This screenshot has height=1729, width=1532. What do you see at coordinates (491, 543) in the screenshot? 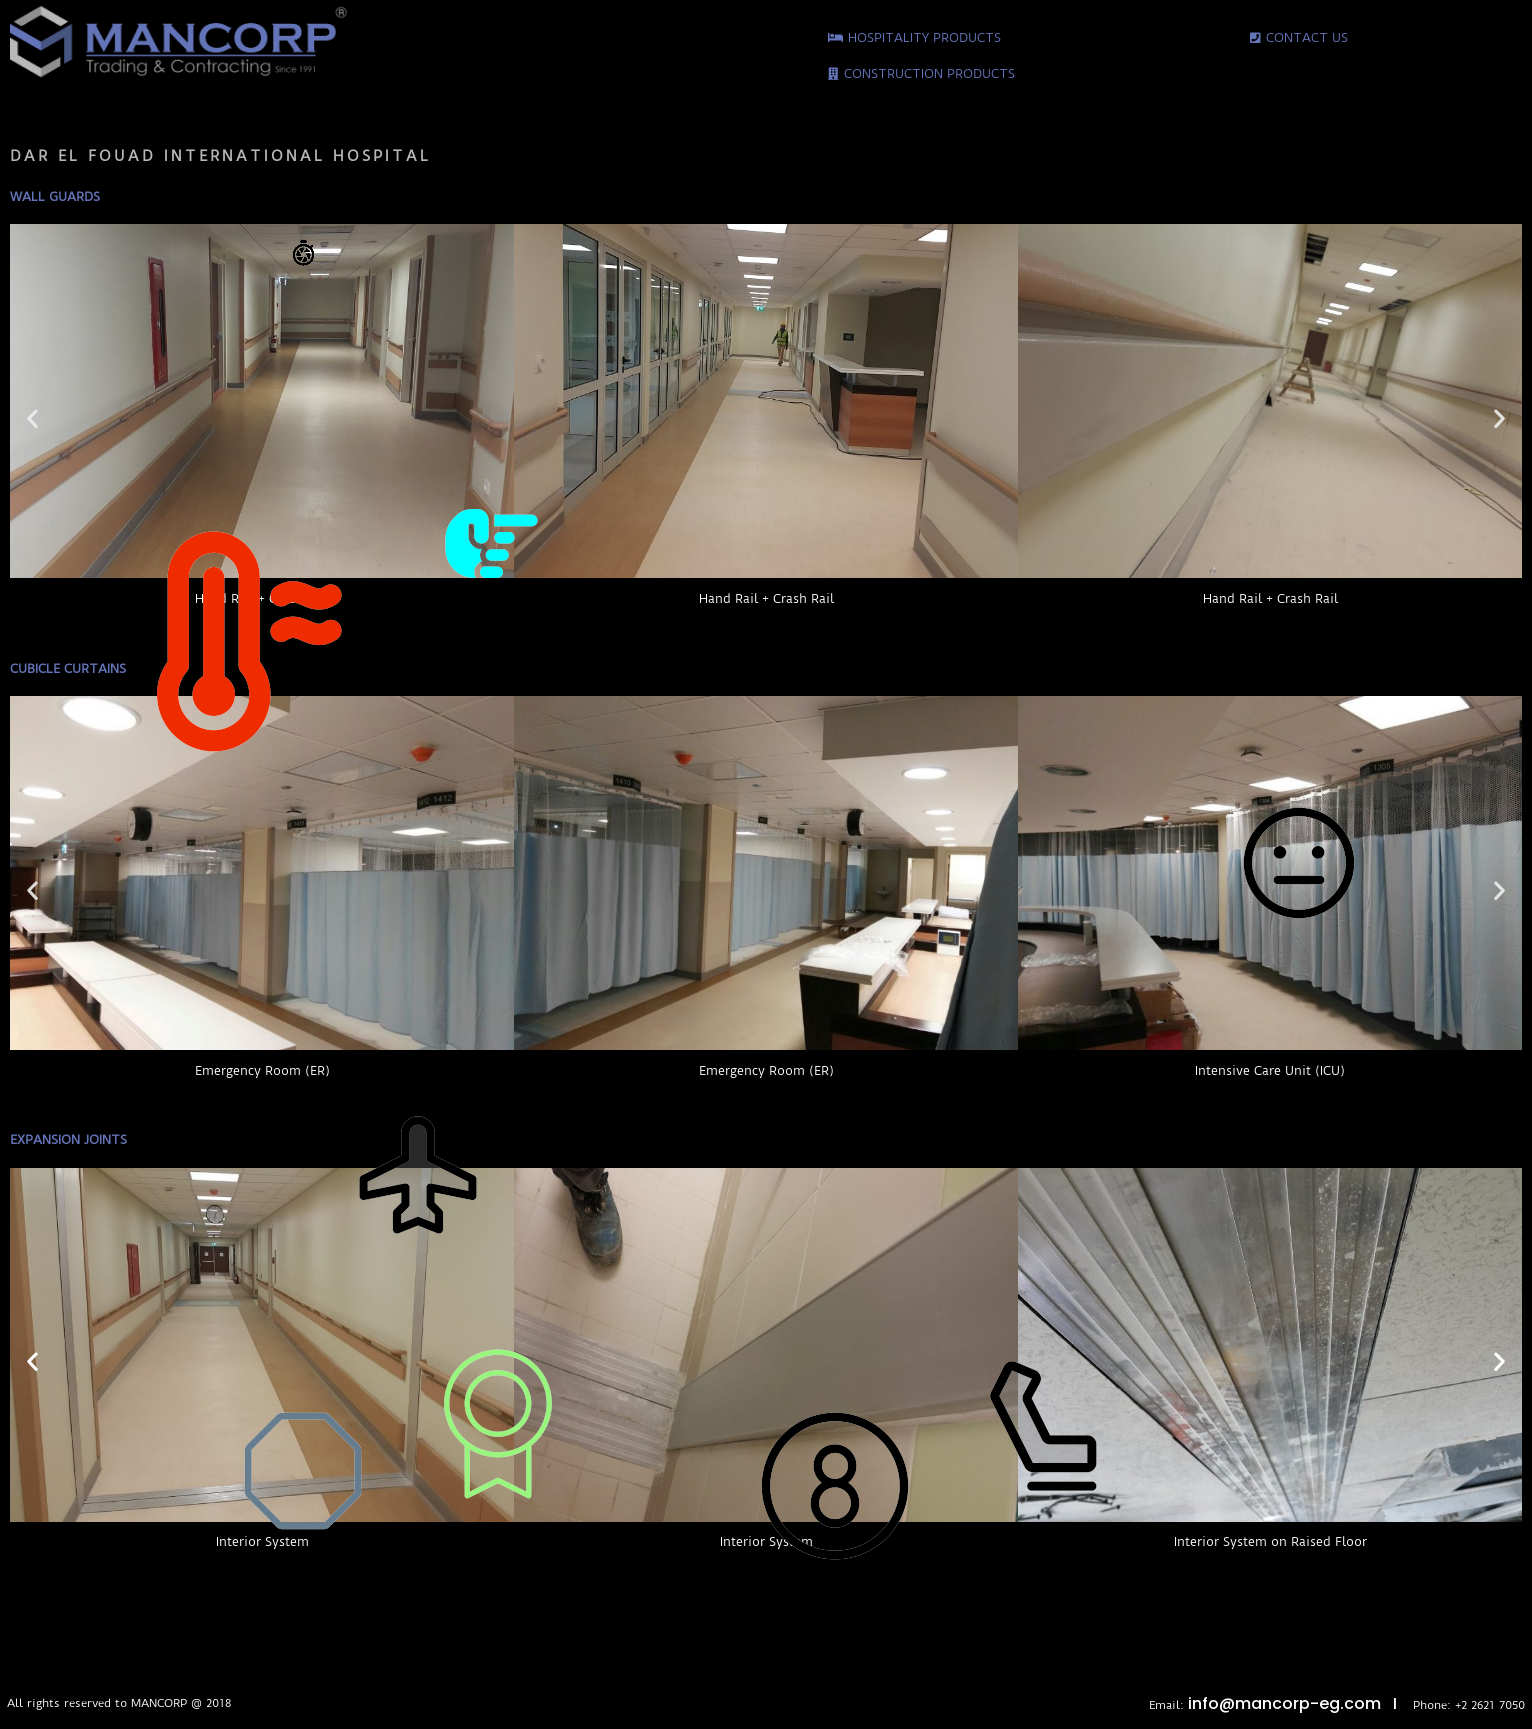
I see `indicates next step or continue forward` at bounding box center [491, 543].